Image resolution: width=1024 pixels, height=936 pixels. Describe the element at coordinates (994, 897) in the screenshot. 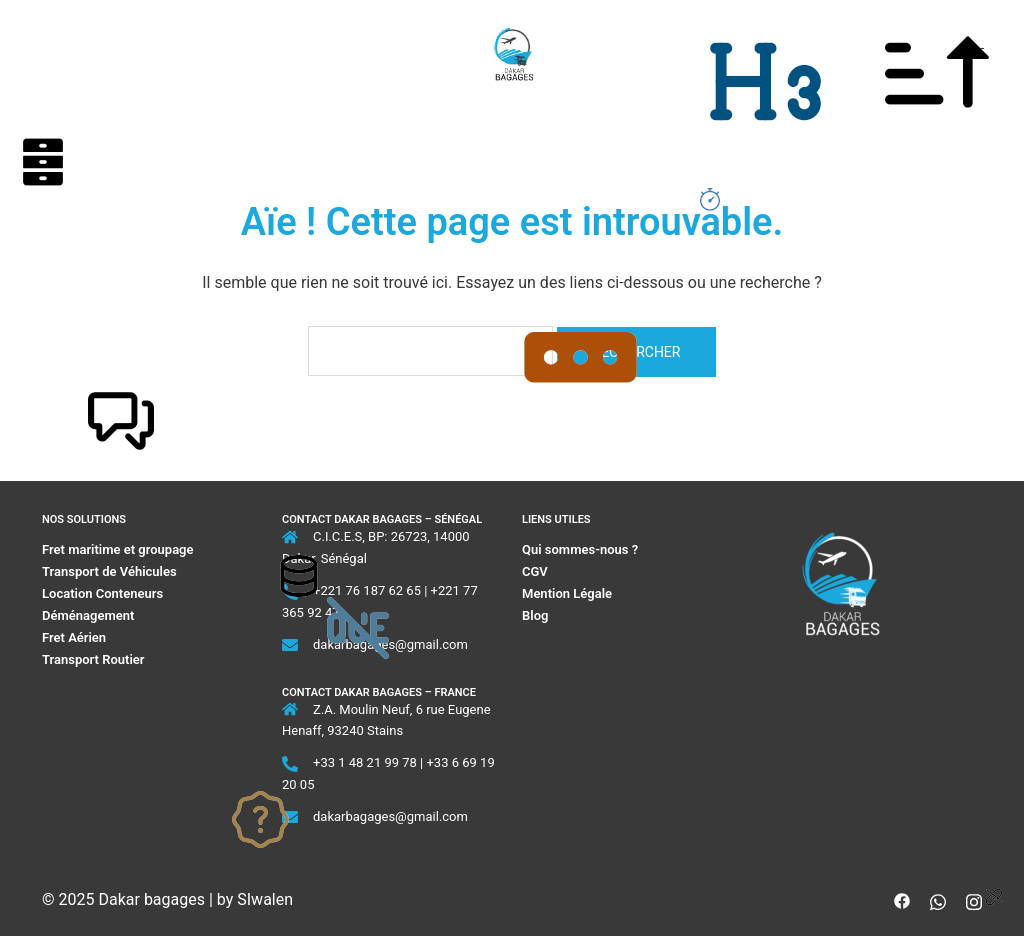

I see `remove a hyperlink` at that location.